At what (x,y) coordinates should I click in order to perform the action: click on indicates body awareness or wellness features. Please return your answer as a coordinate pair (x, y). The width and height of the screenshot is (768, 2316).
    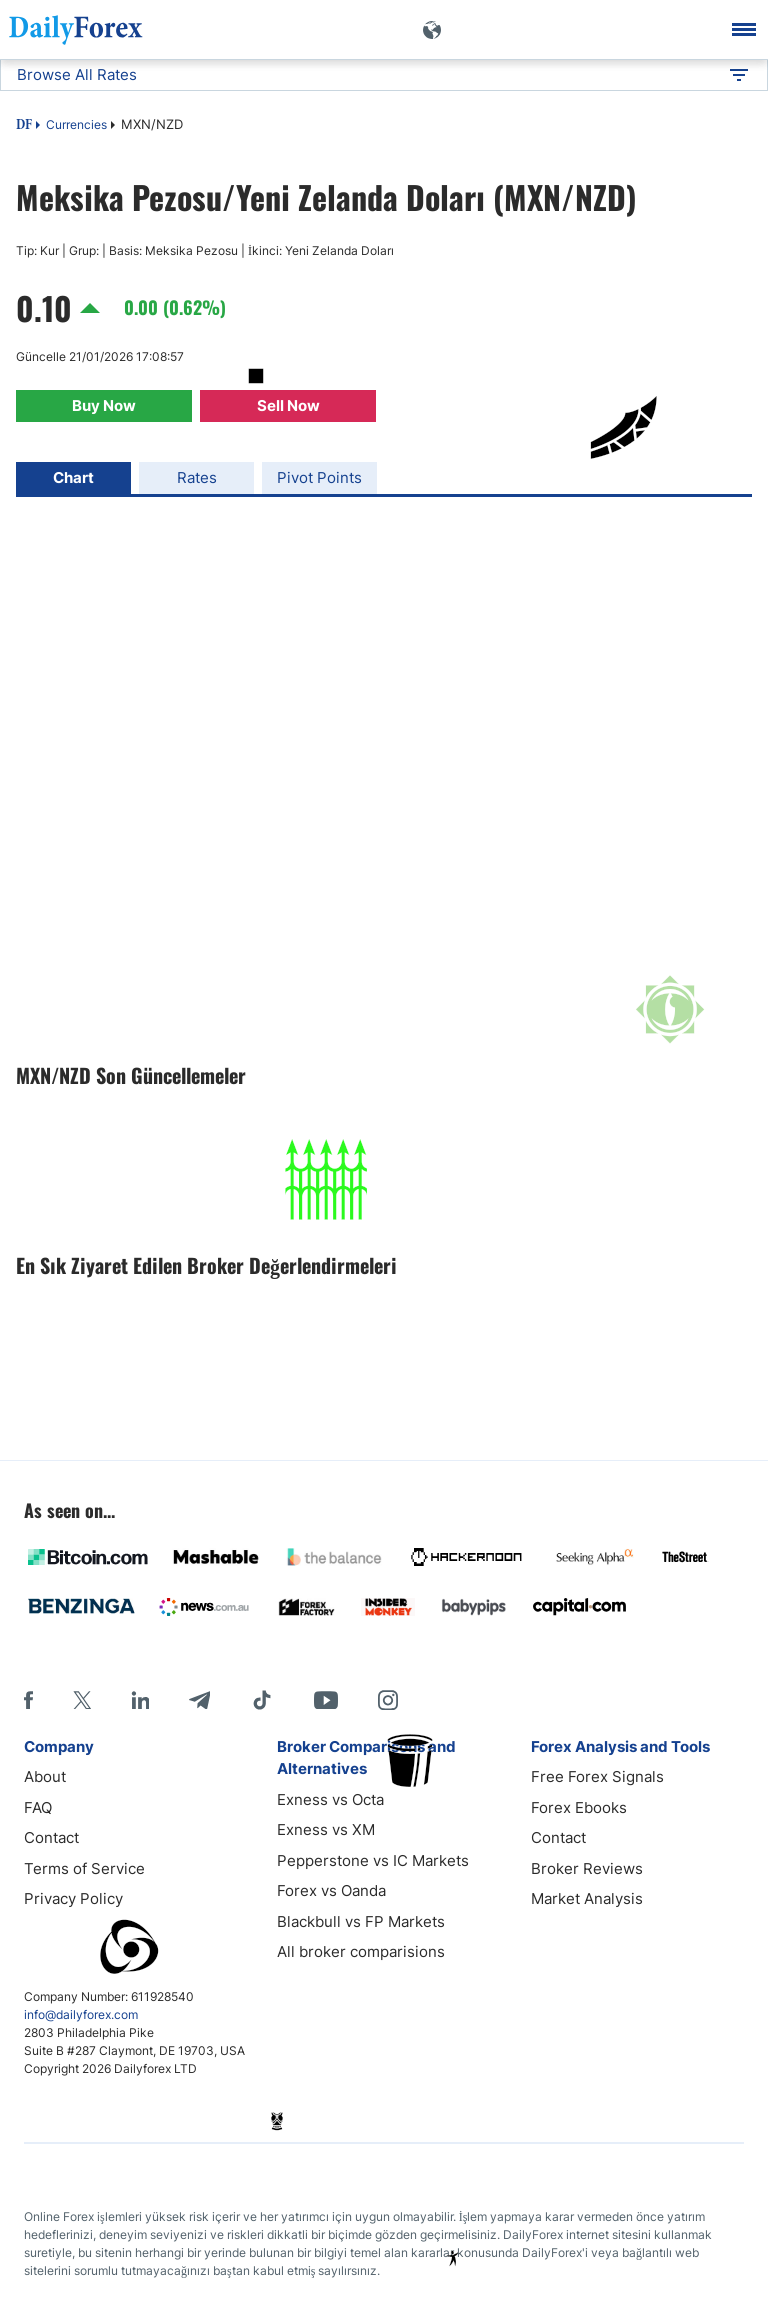
    Looking at the image, I should click on (452, 2258).